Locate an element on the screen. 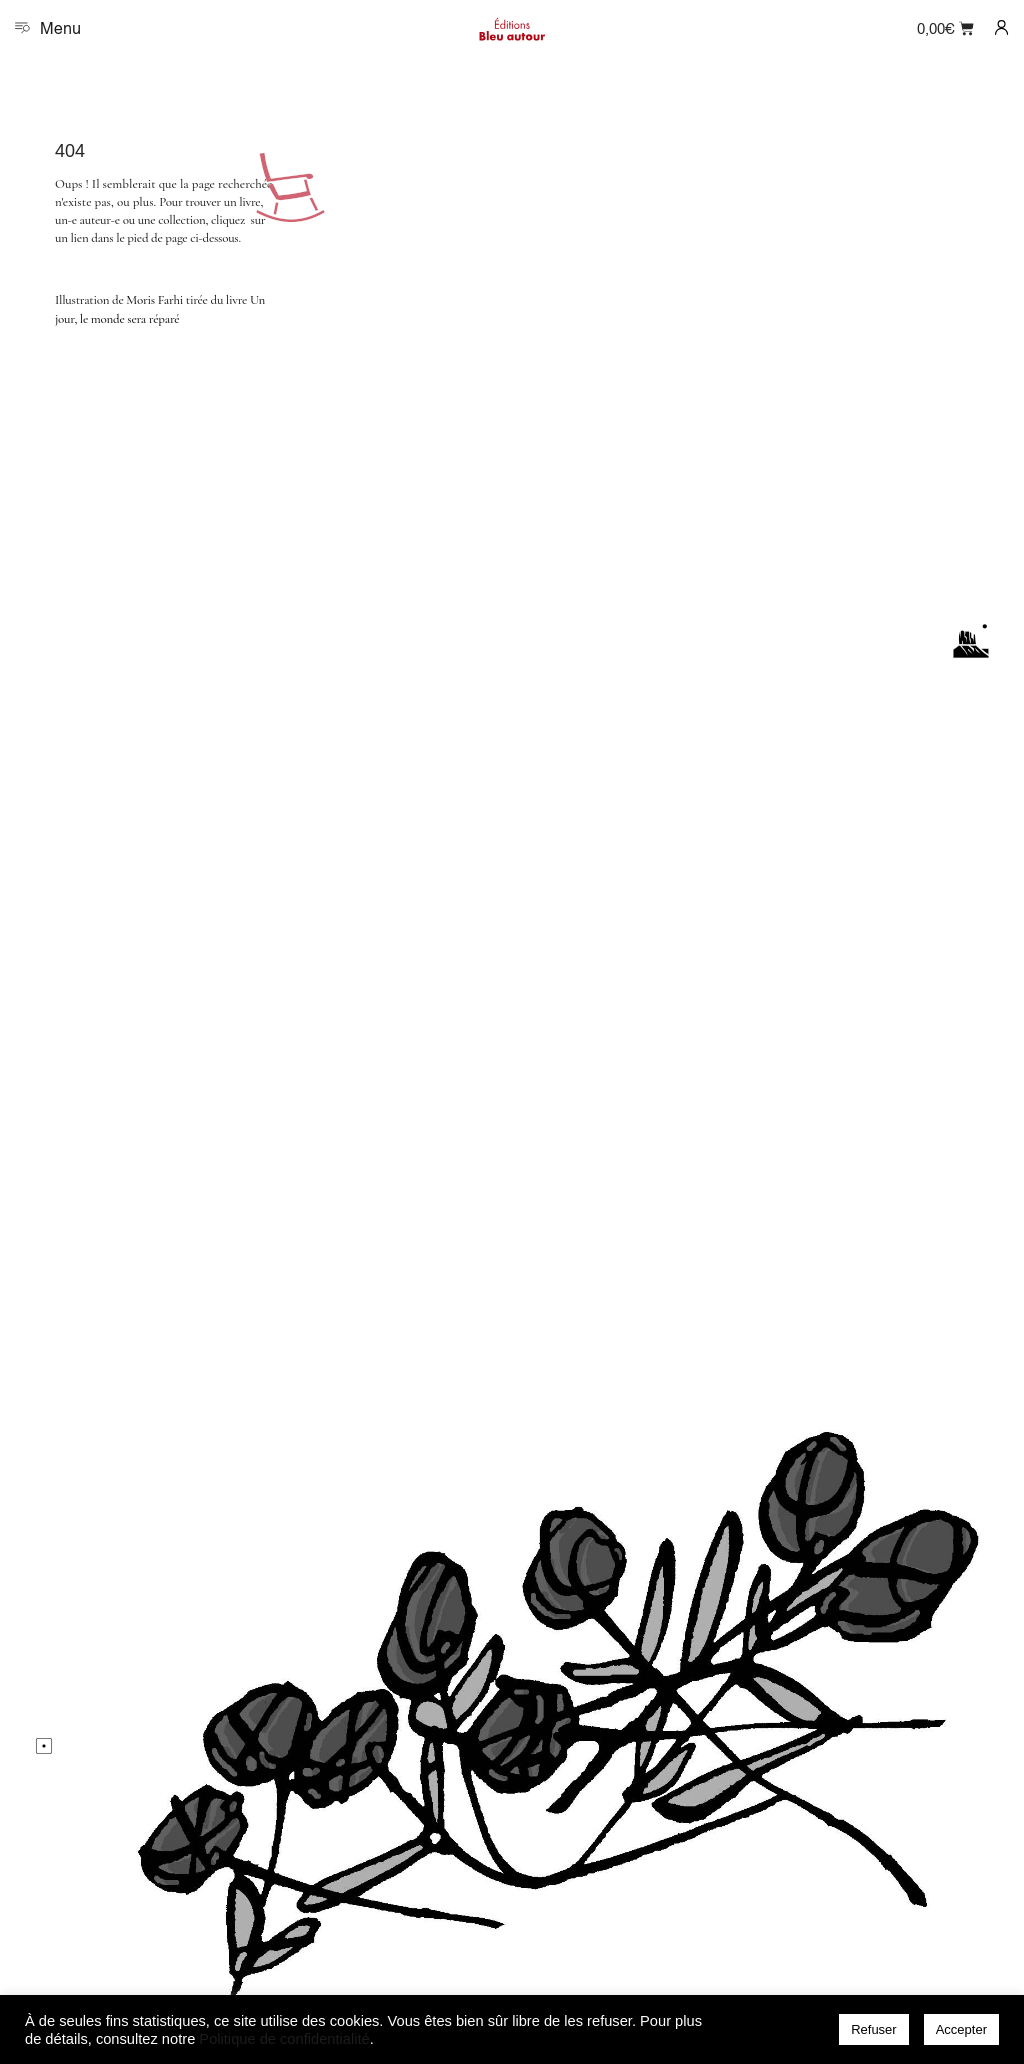  navigate to Monument Valley game is located at coordinates (971, 640).